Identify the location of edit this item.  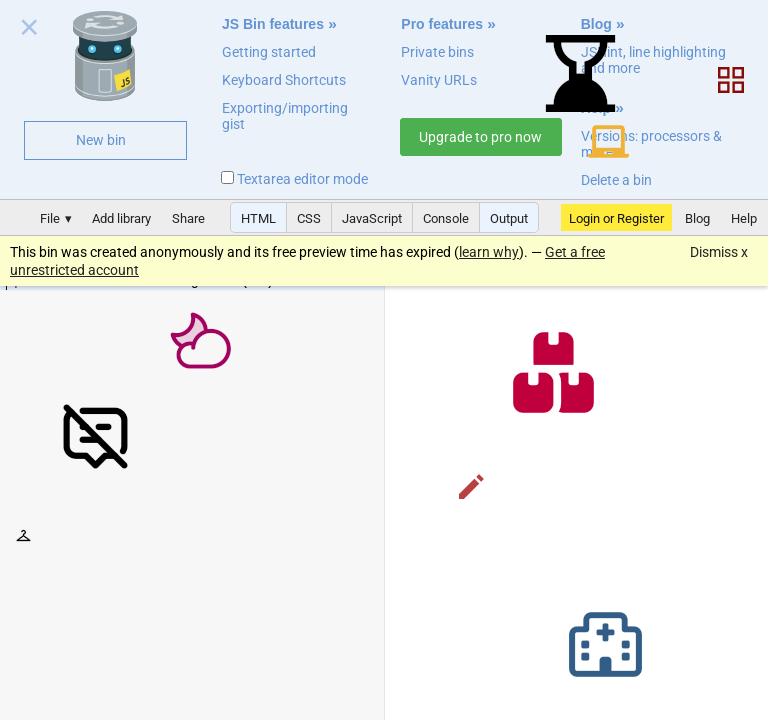
(471, 486).